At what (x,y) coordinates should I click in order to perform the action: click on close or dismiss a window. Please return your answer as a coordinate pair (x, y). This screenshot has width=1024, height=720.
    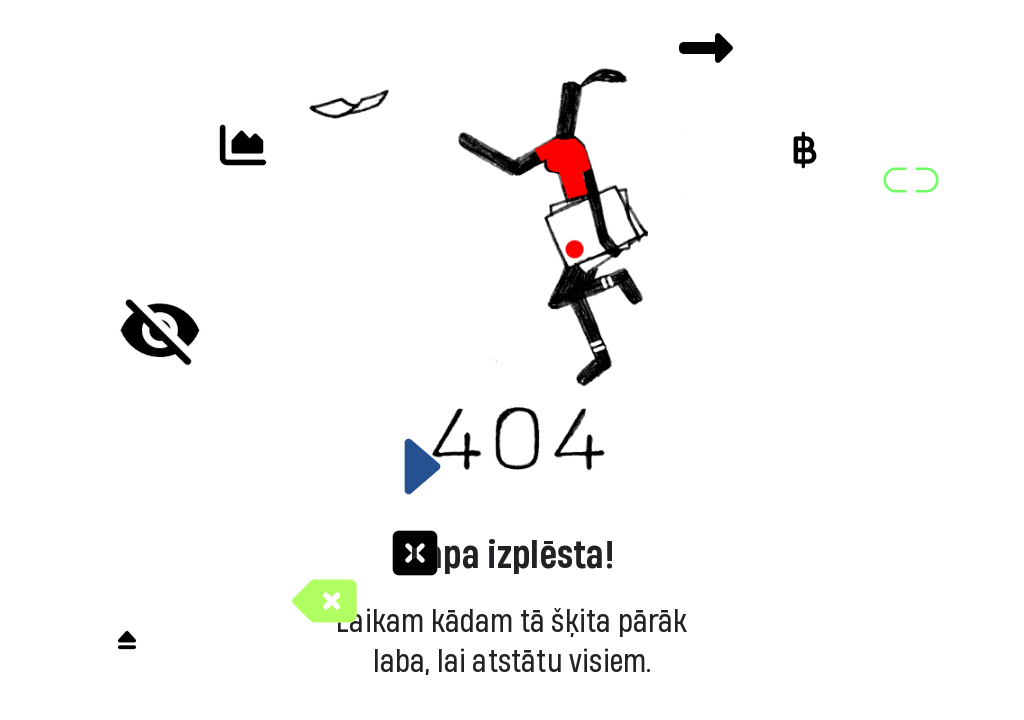
    Looking at the image, I should click on (415, 553).